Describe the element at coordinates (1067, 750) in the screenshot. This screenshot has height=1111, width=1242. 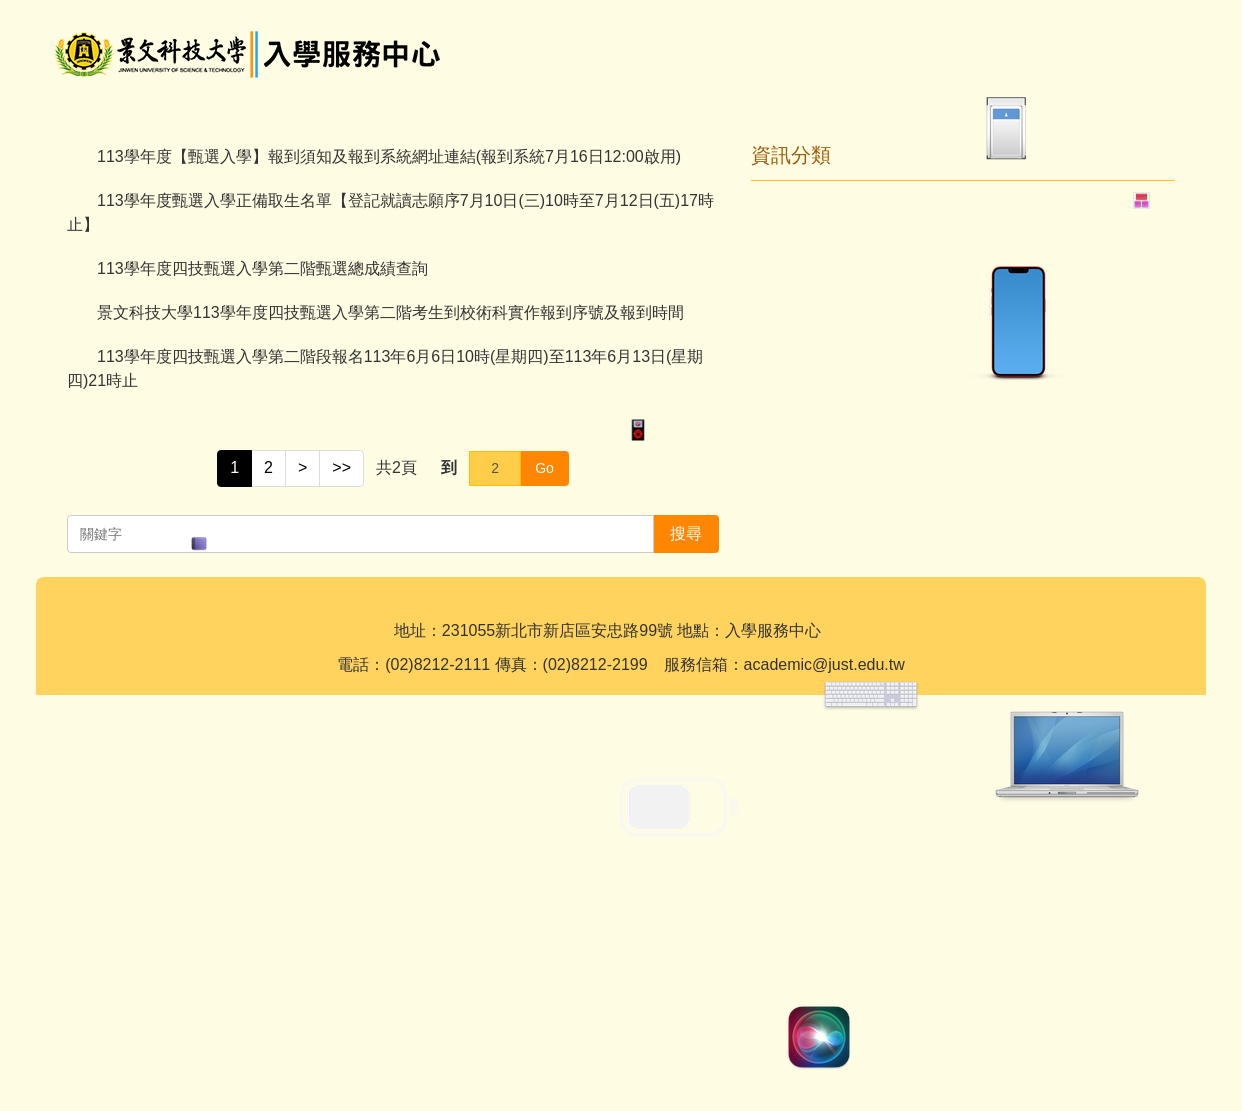
I see `represents a macbook pro device in system settings` at that location.